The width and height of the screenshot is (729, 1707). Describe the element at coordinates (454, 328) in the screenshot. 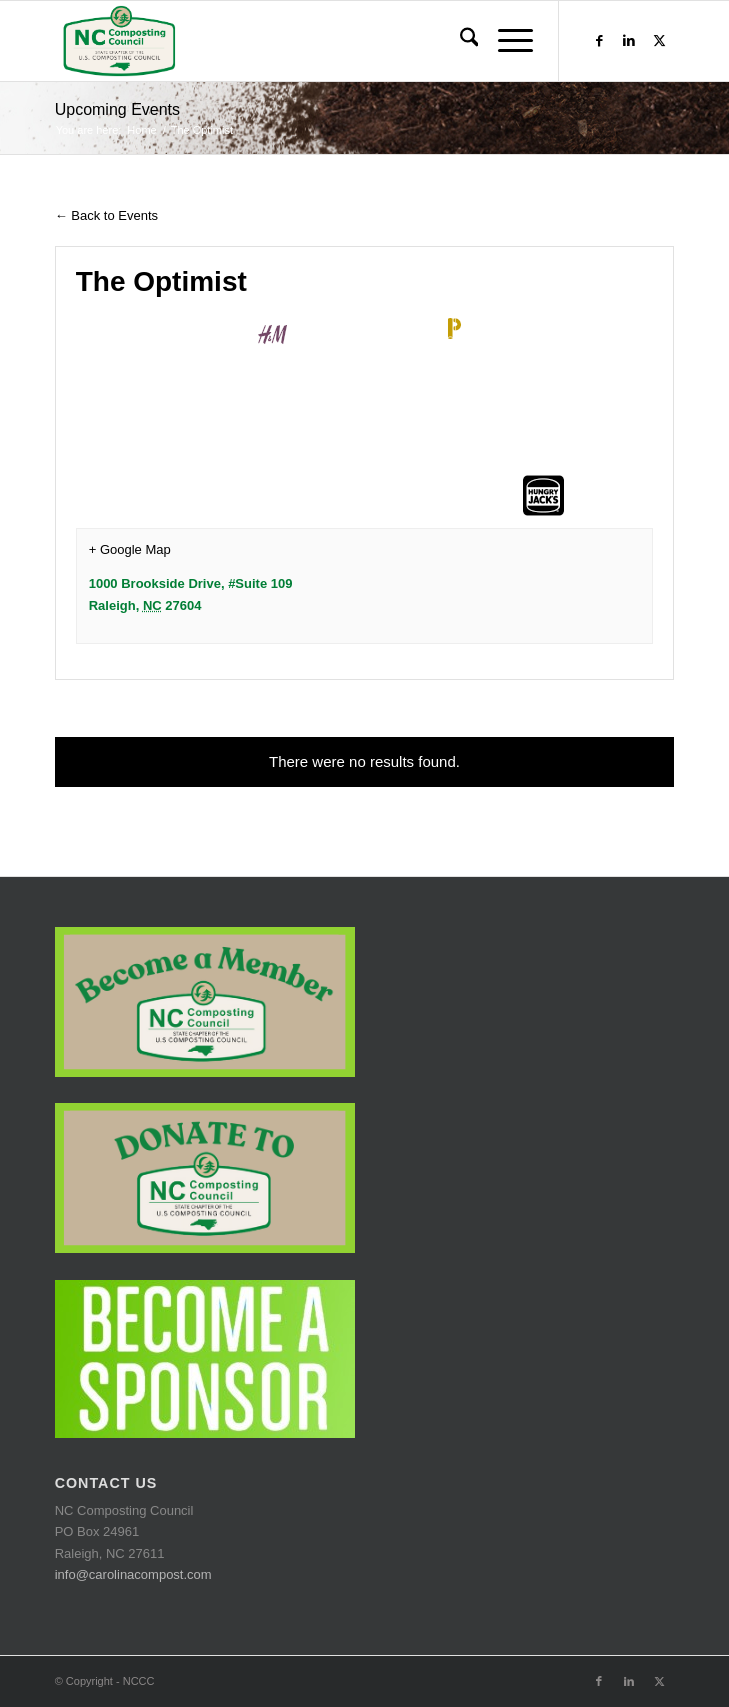

I see `open piped app` at that location.